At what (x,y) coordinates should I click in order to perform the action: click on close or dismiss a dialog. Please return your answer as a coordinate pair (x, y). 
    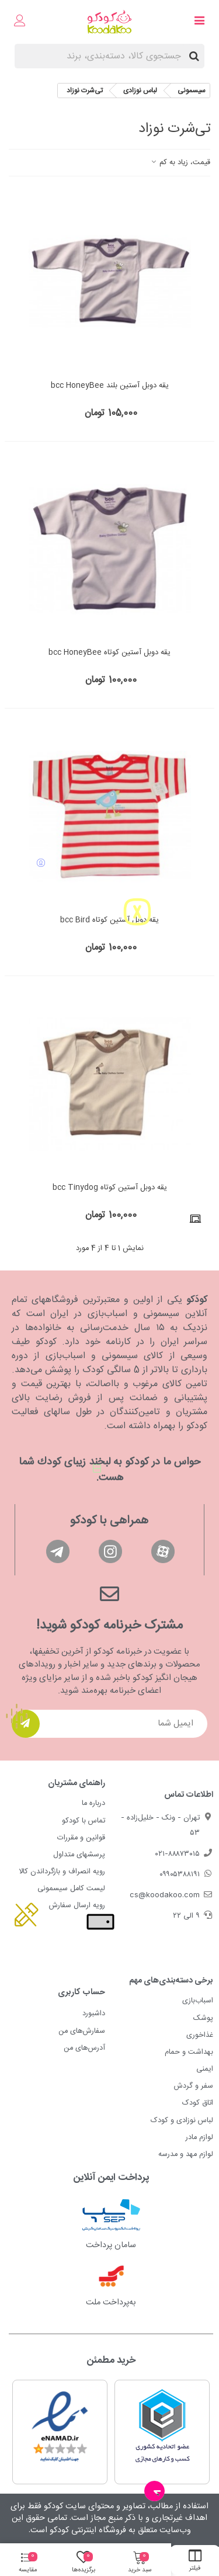
    Looking at the image, I should click on (137, 912).